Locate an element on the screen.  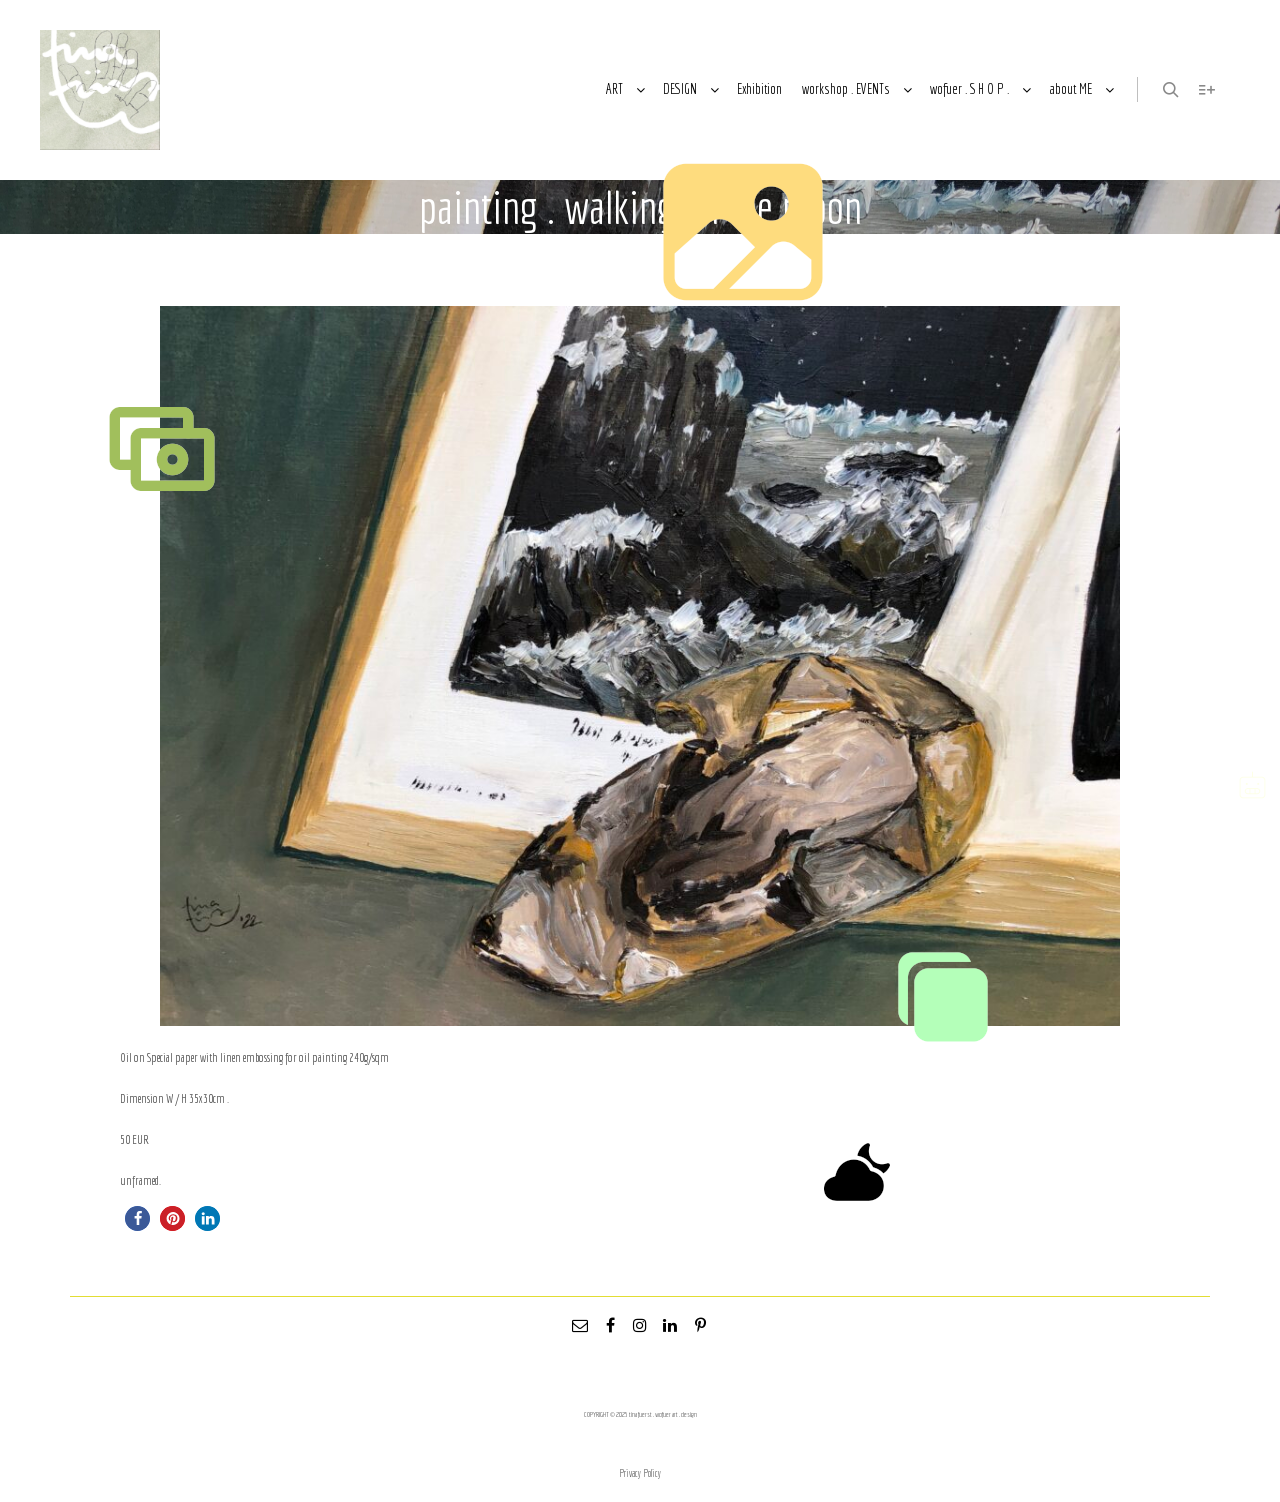
view cash or payment options is located at coordinates (162, 449).